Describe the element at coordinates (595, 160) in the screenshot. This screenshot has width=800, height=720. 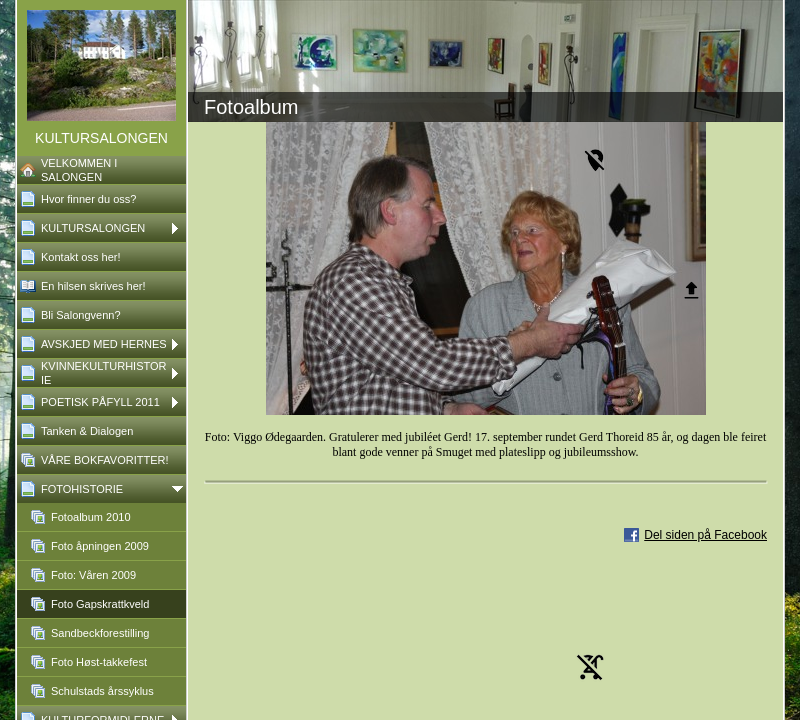
I see `disable location services` at that location.